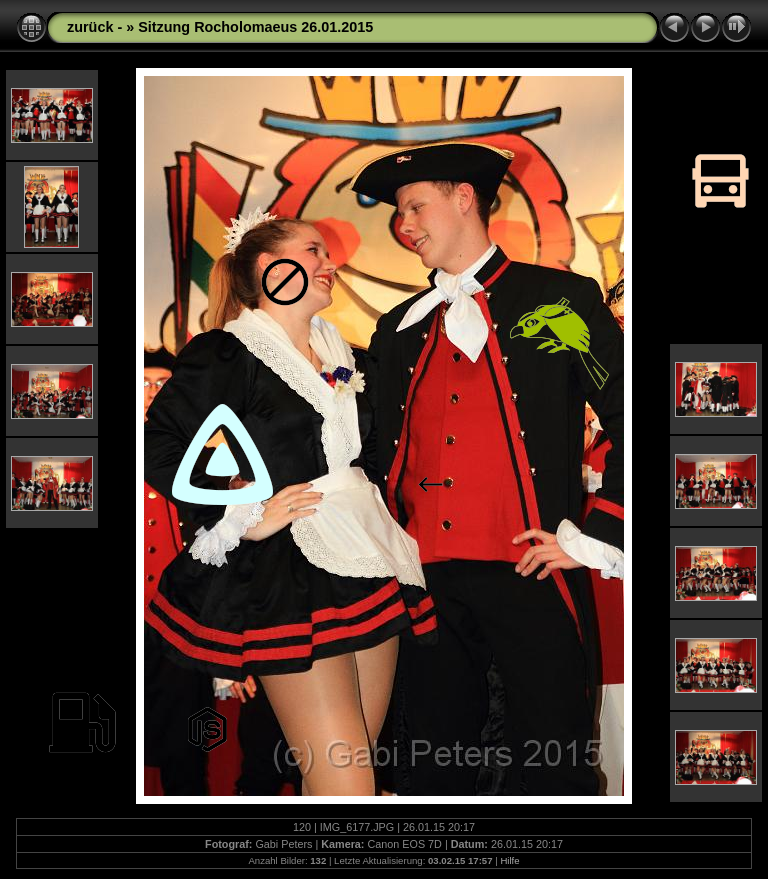 This screenshot has height=879, width=768. Describe the element at coordinates (82, 722) in the screenshot. I see `find nearby gas stations` at that location.